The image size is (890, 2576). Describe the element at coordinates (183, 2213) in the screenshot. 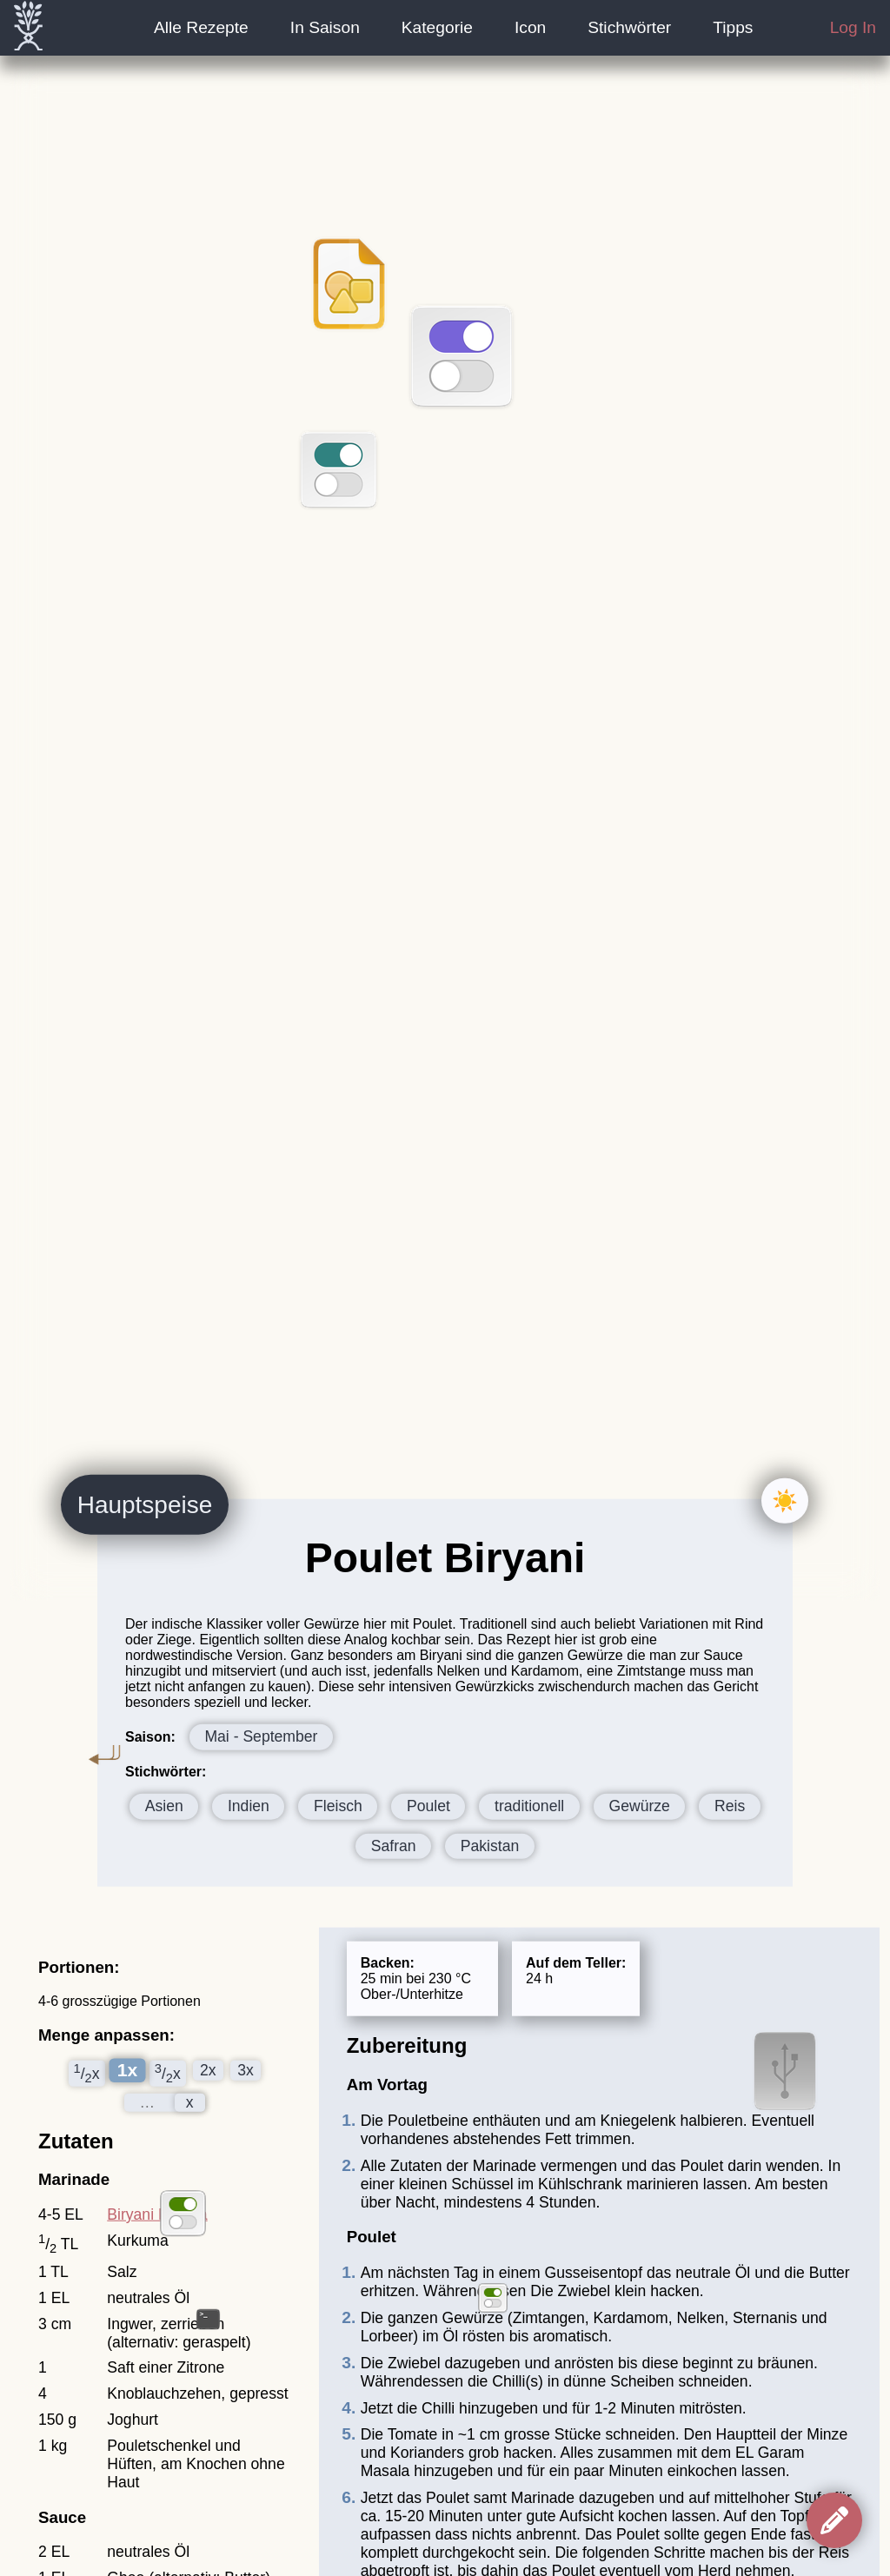

I see `open system tweaks or settings customization` at that location.